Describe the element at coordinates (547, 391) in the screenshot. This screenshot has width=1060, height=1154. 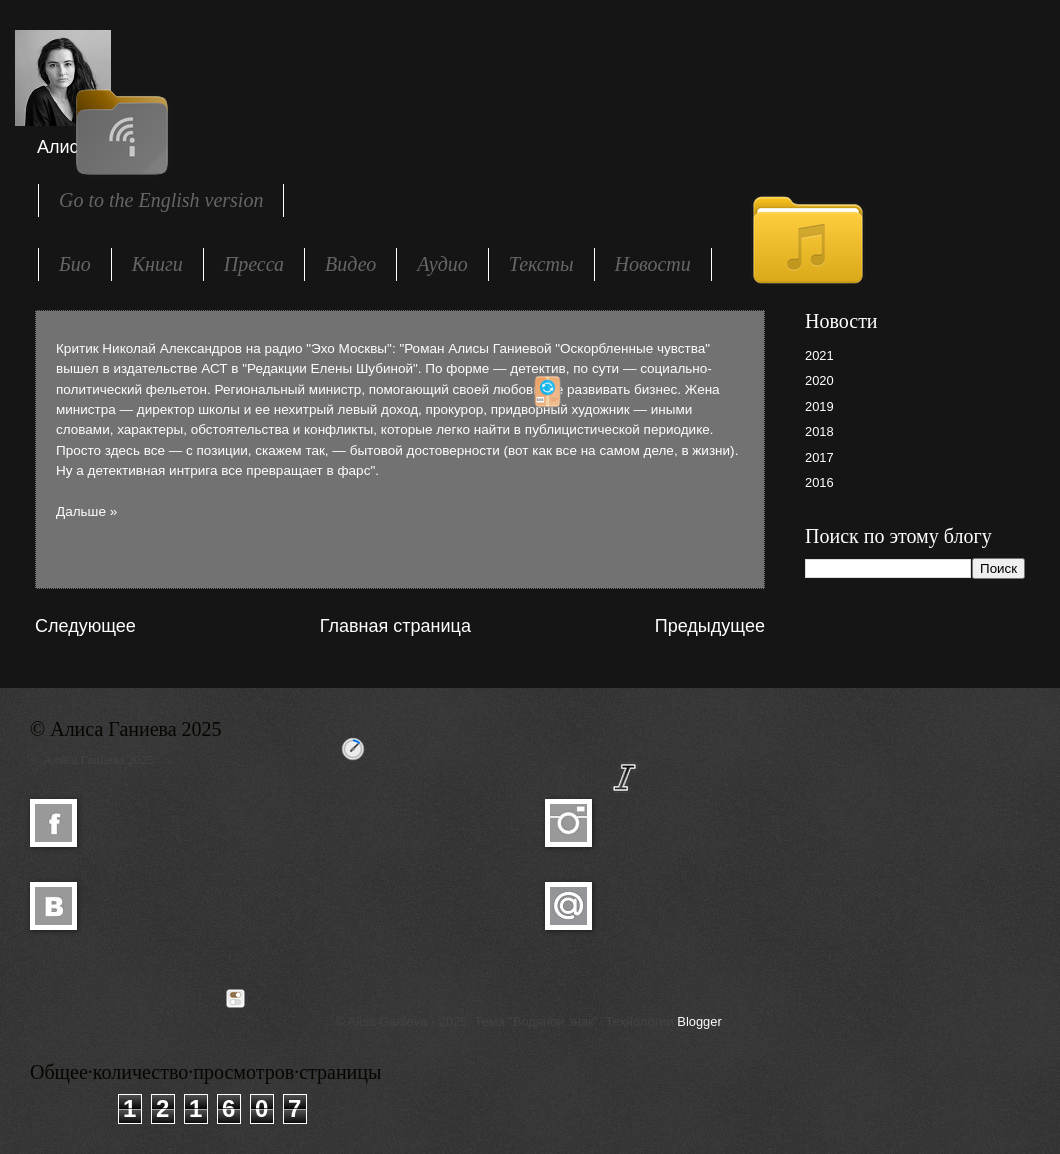
I see `system package upgrade available` at that location.